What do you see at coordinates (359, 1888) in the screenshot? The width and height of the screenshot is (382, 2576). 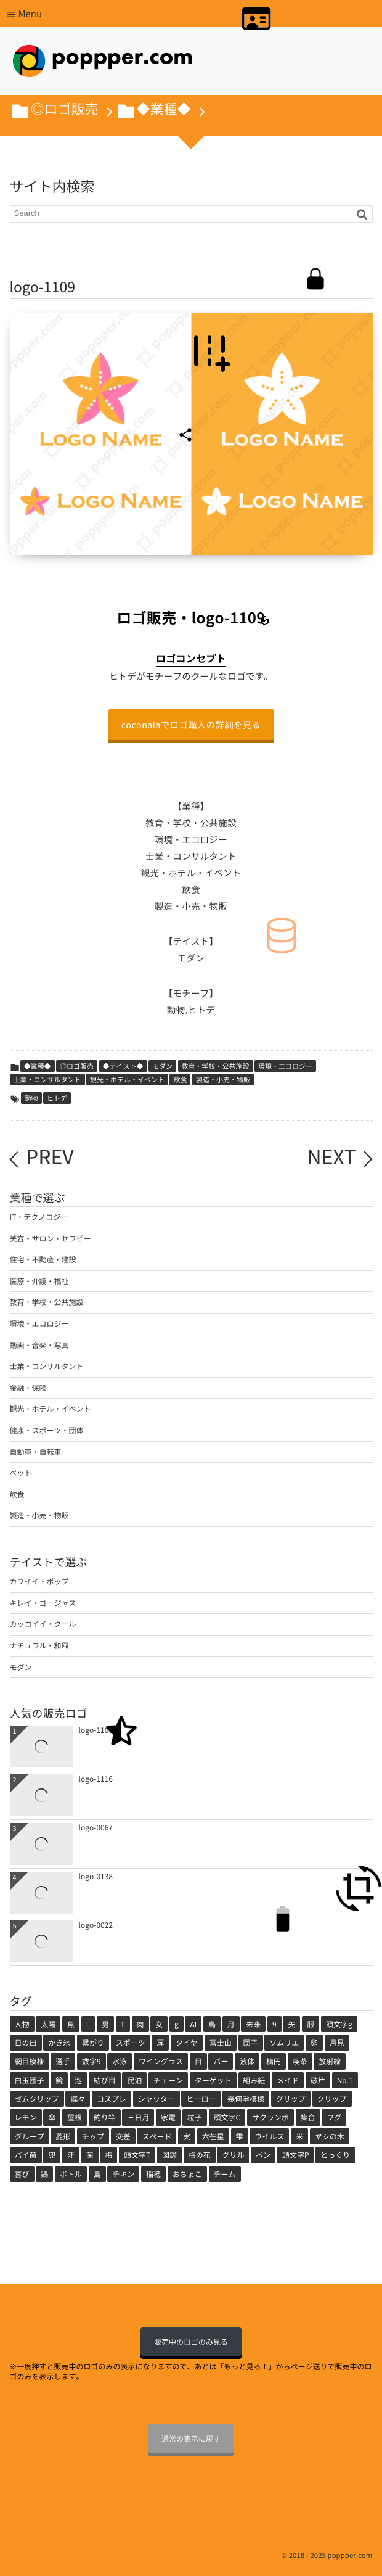 I see `rotate and crop an image` at bounding box center [359, 1888].